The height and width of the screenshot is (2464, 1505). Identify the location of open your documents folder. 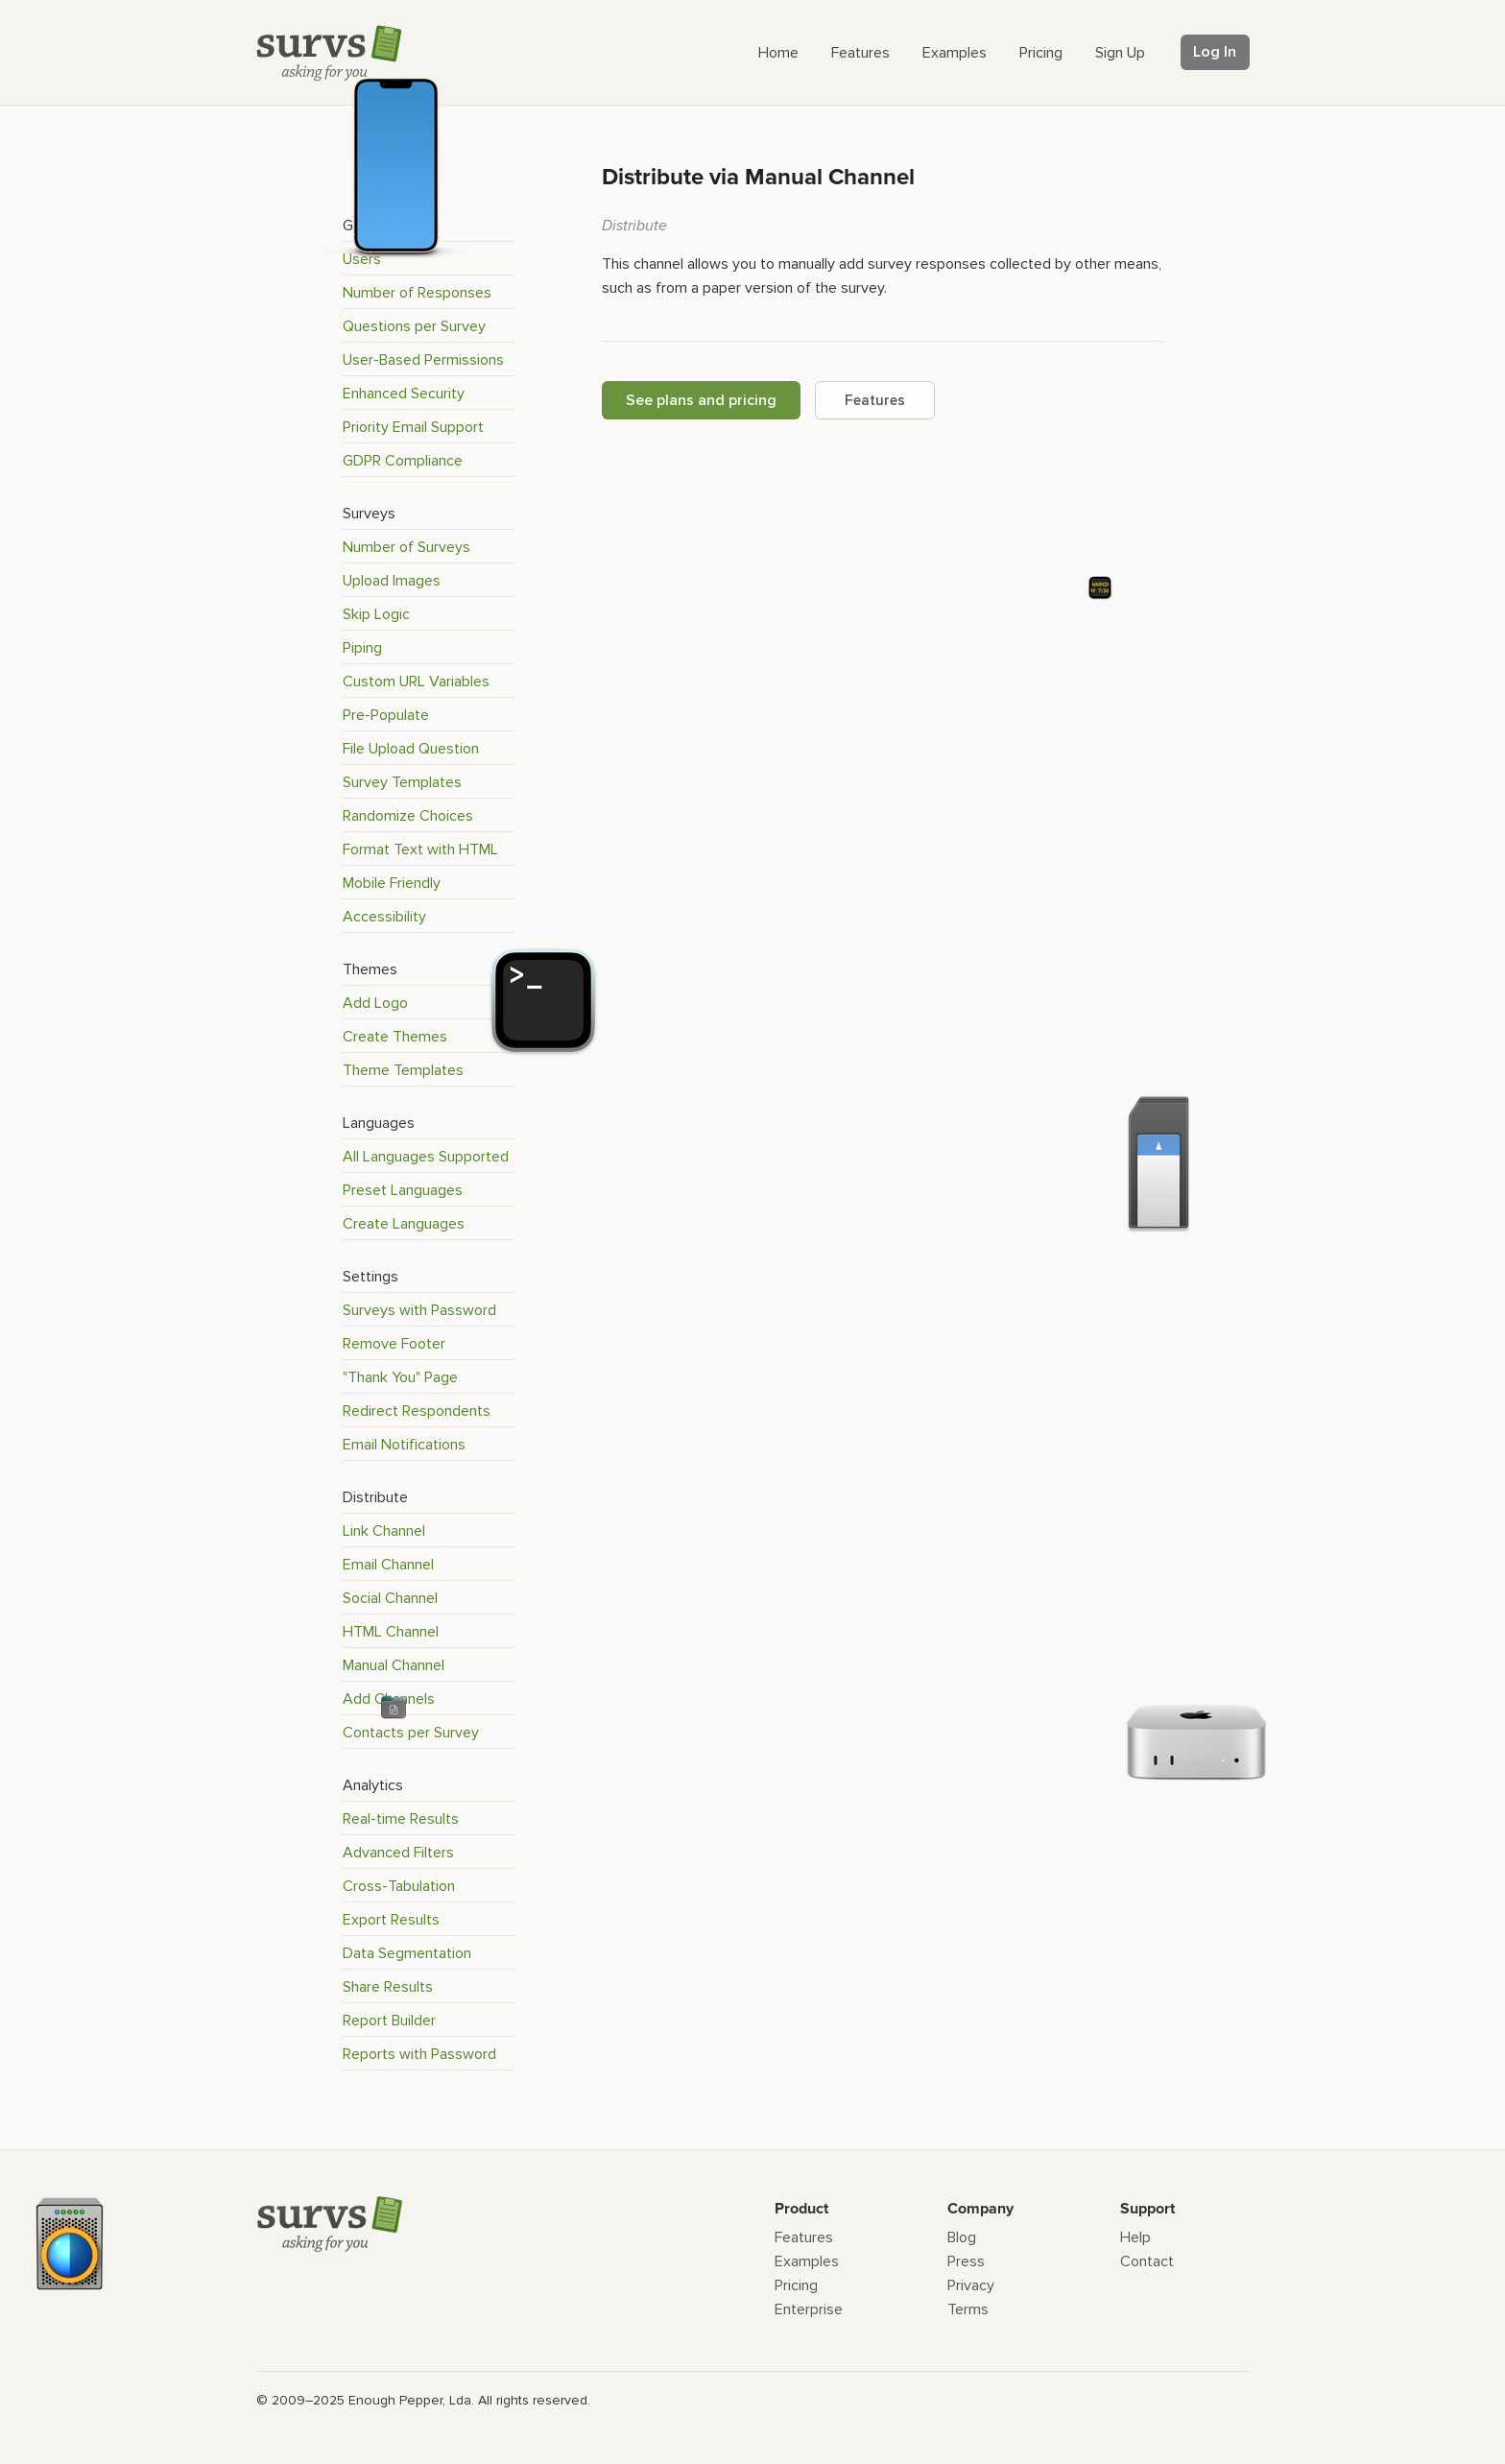
(394, 1707).